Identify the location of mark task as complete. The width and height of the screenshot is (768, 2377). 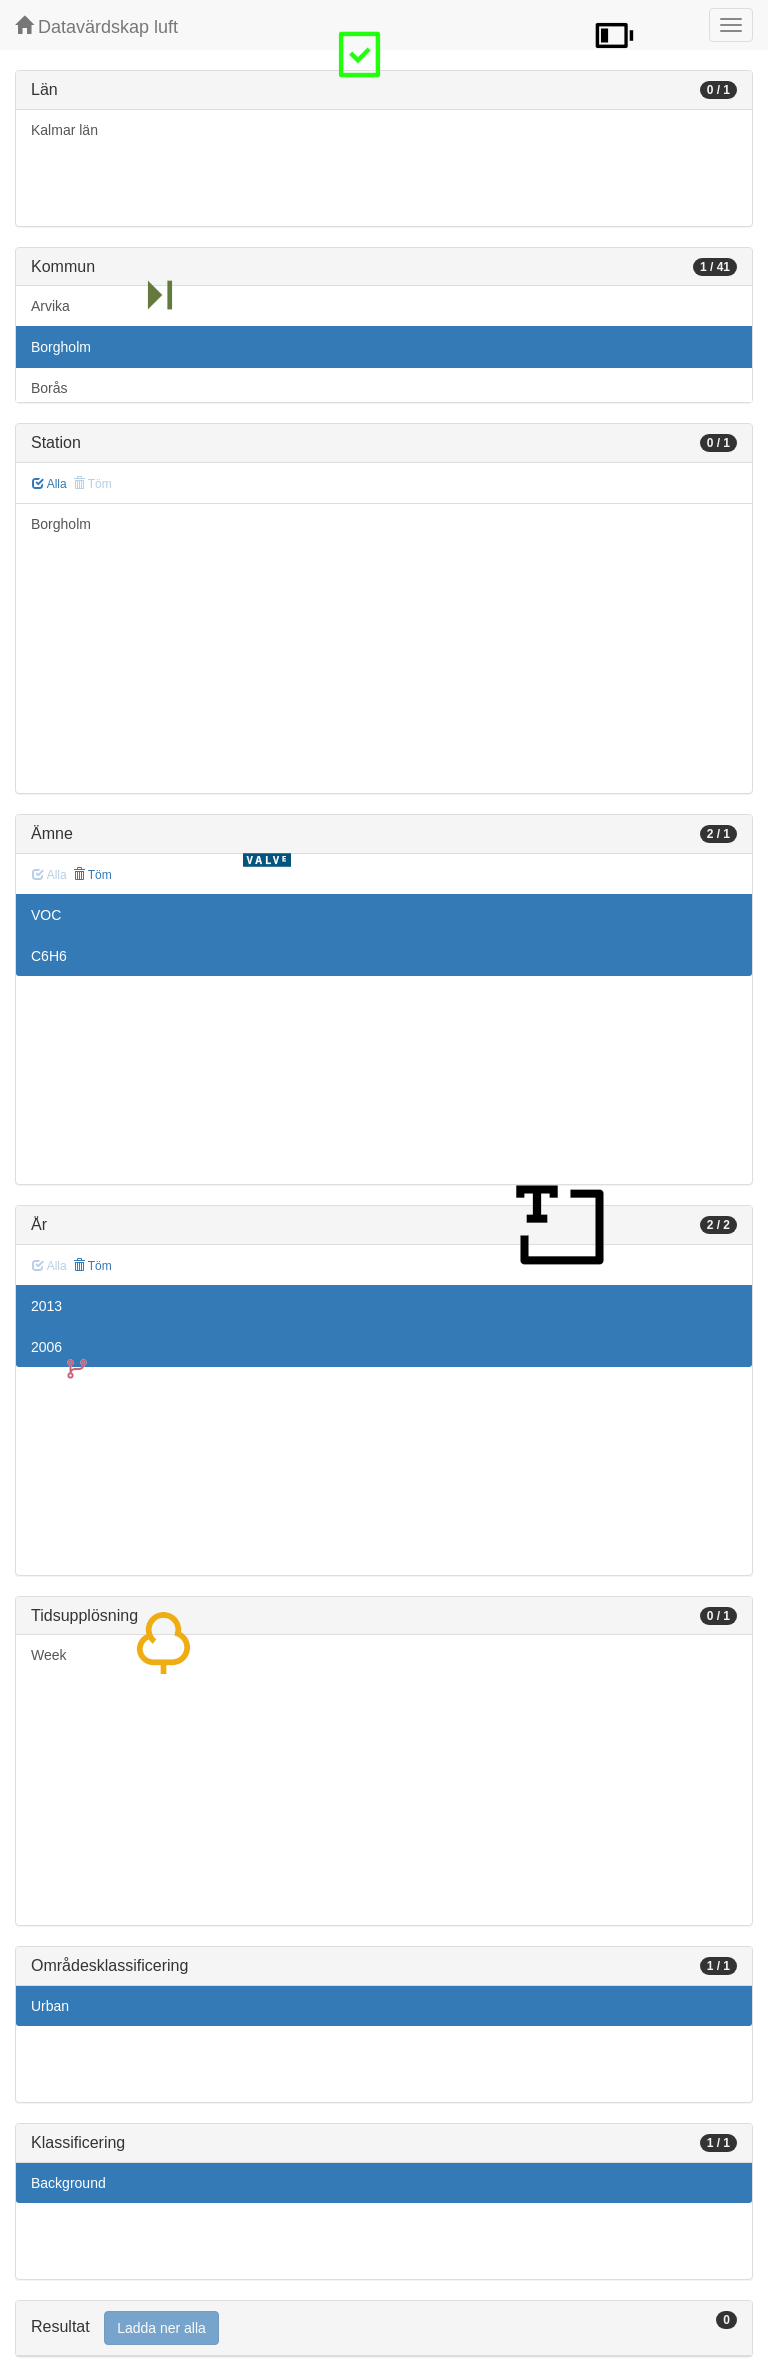
(359, 54).